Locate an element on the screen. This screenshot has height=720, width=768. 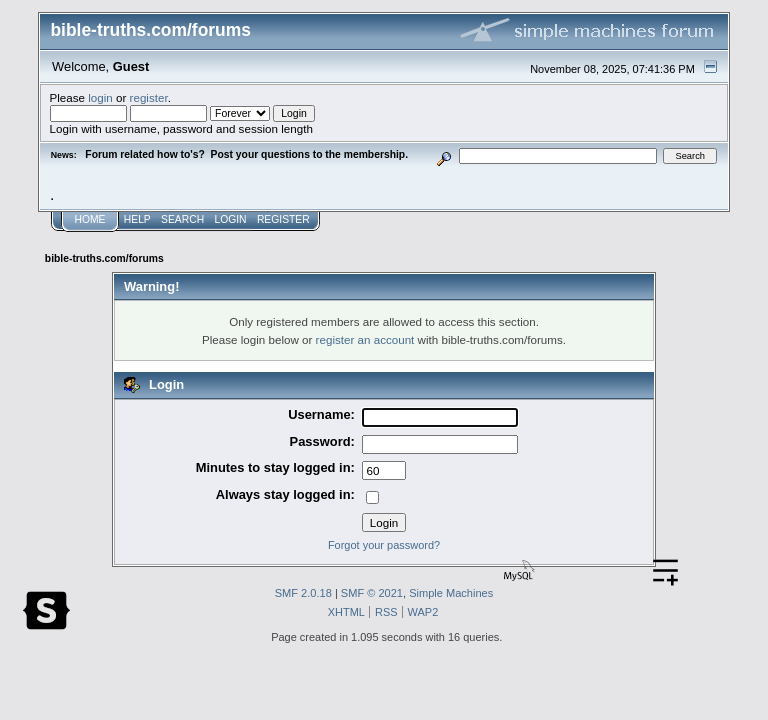
statamic content management system logo is located at coordinates (46, 610).